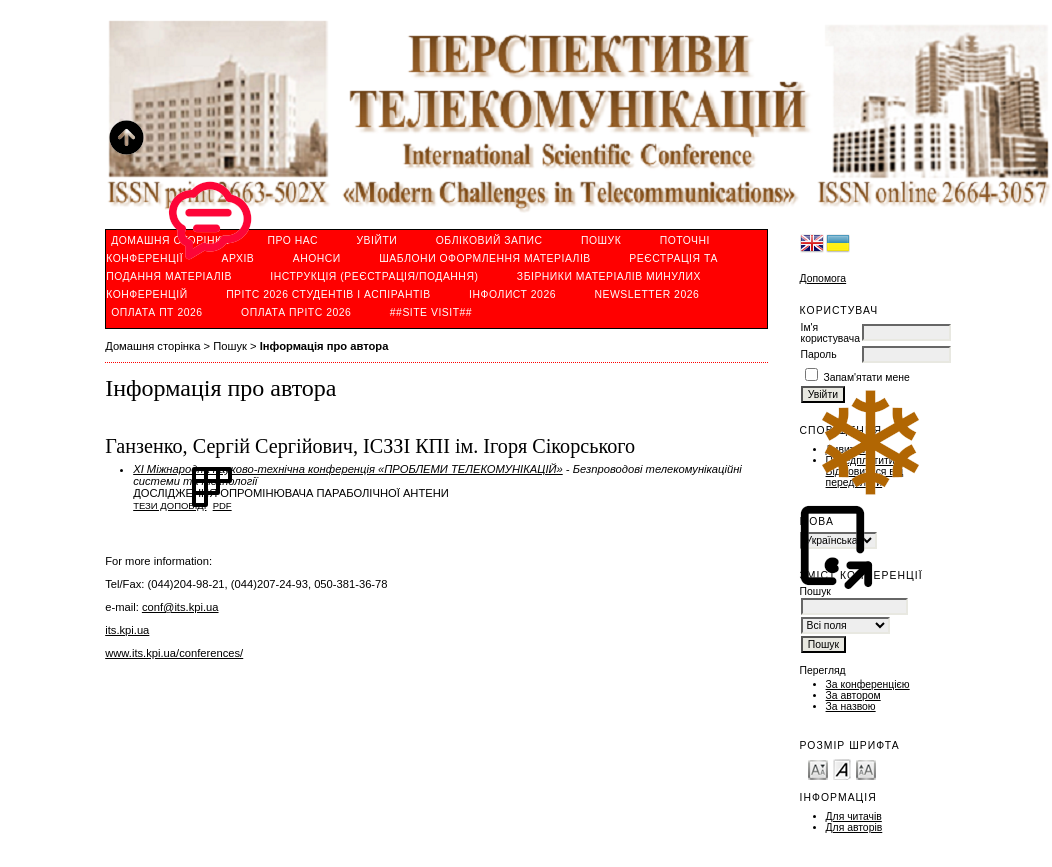 Image resolution: width=1052 pixels, height=867 pixels. What do you see at coordinates (212, 487) in the screenshot?
I see `view cohort analysis chart` at bounding box center [212, 487].